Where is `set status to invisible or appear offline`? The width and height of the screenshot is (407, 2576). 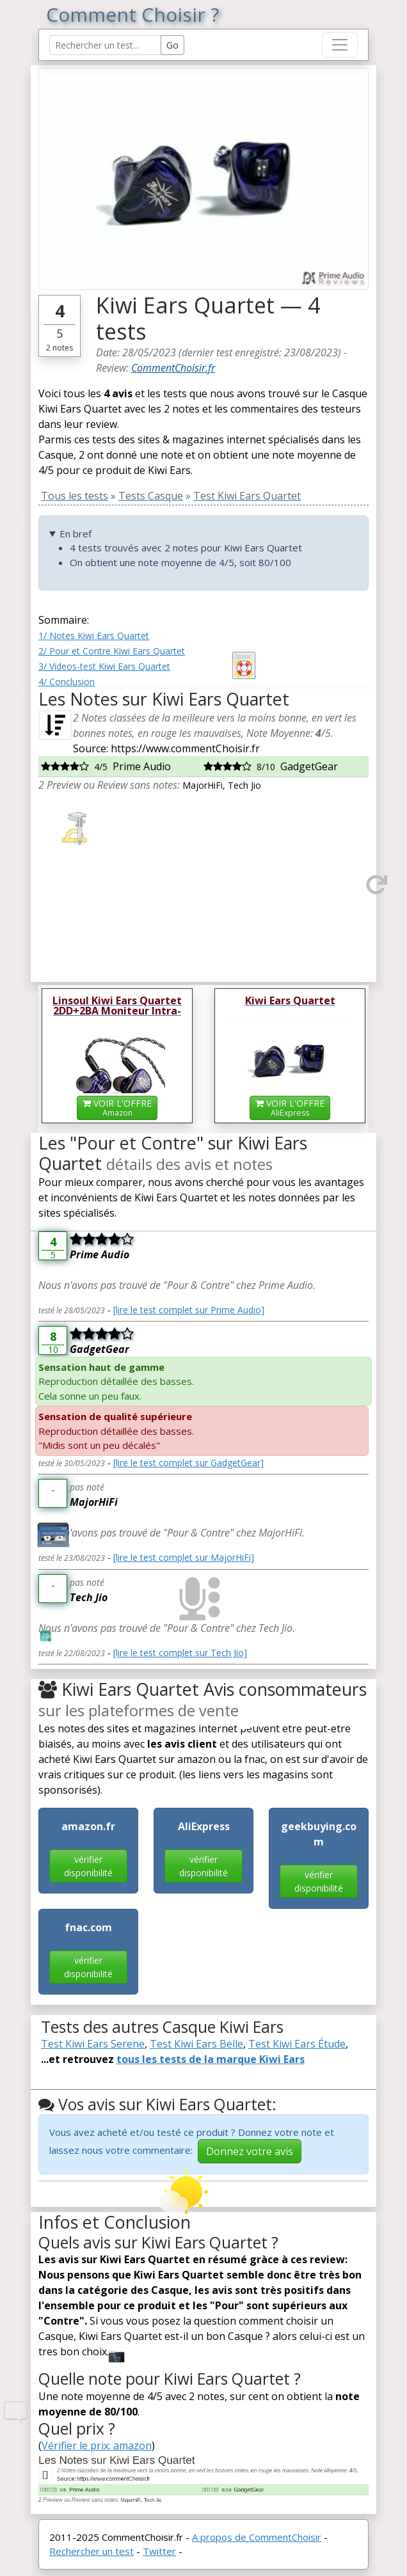
set status to invisible or appear offline is located at coordinates (15, 2412).